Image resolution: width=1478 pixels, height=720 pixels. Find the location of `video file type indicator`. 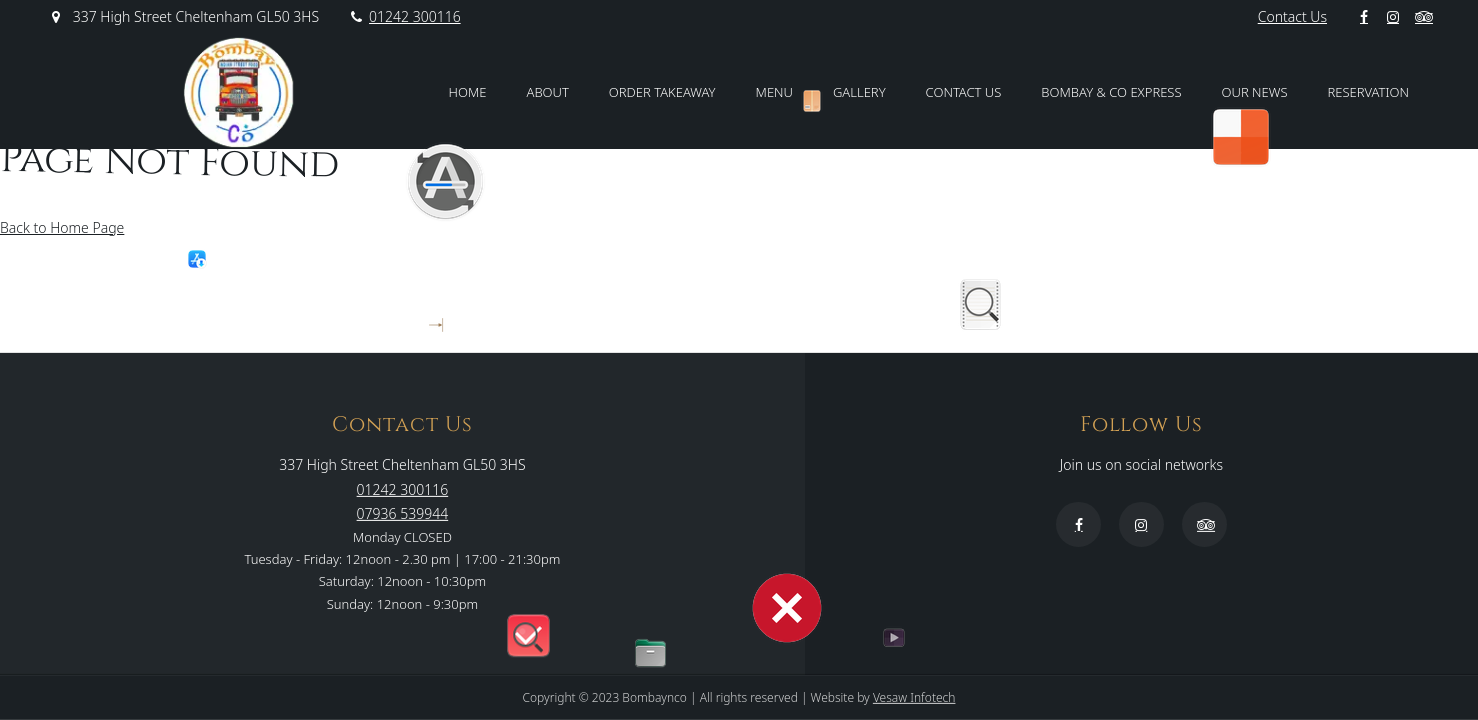

video file type indicator is located at coordinates (894, 637).